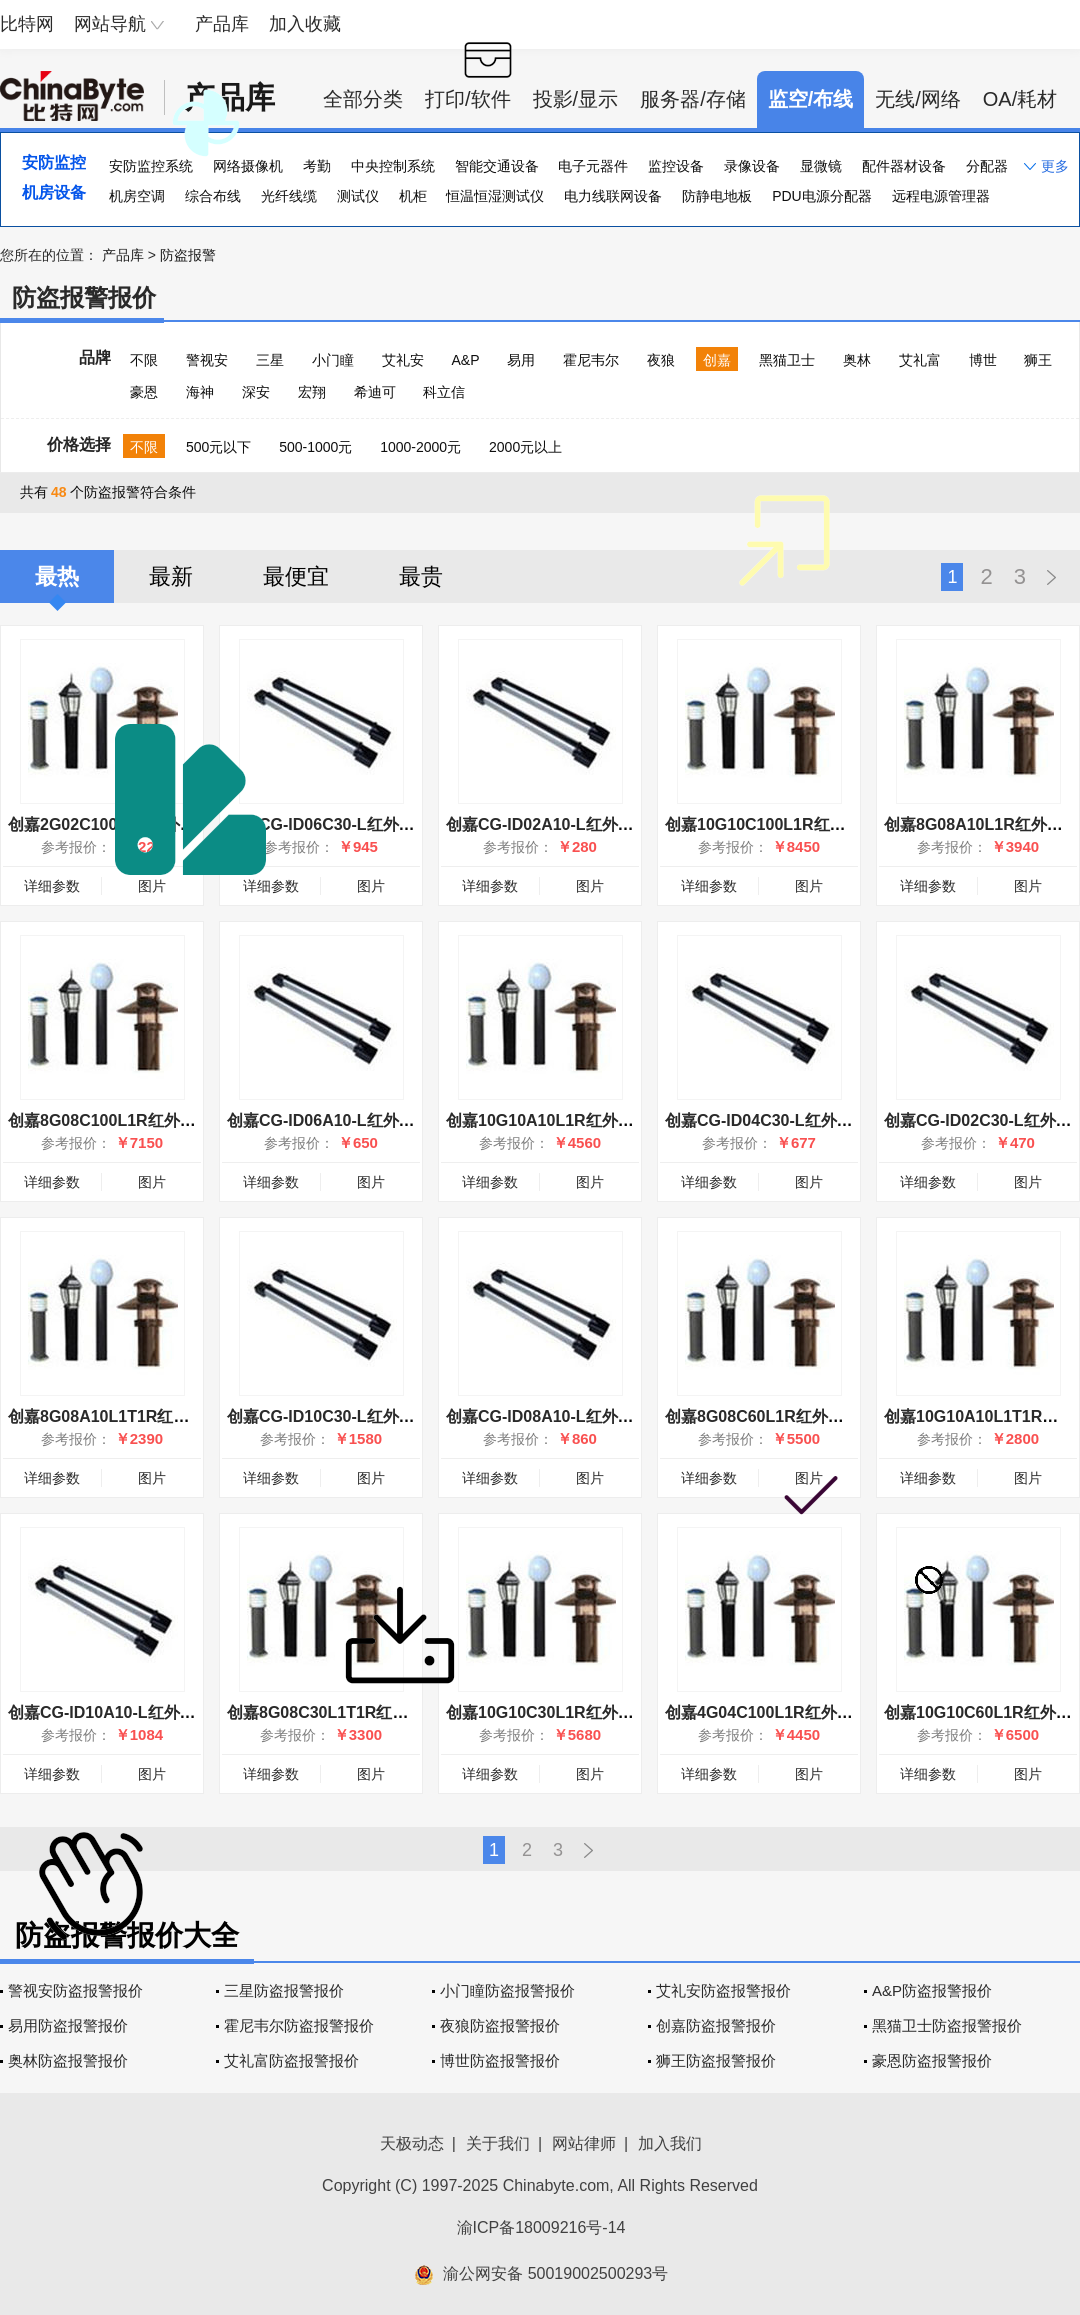  Describe the element at coordinates (784, 540) in the screenshot. I see `import or bring content into a container` at that location.